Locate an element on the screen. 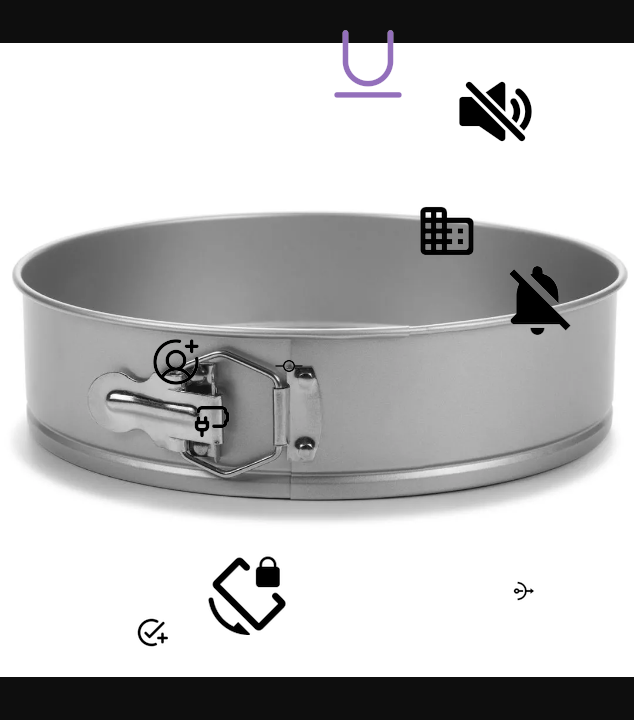 Image resolution: width=634 pixels, height=720 pixels. battery currently charging at medium level is located at coordinates (213, 417).